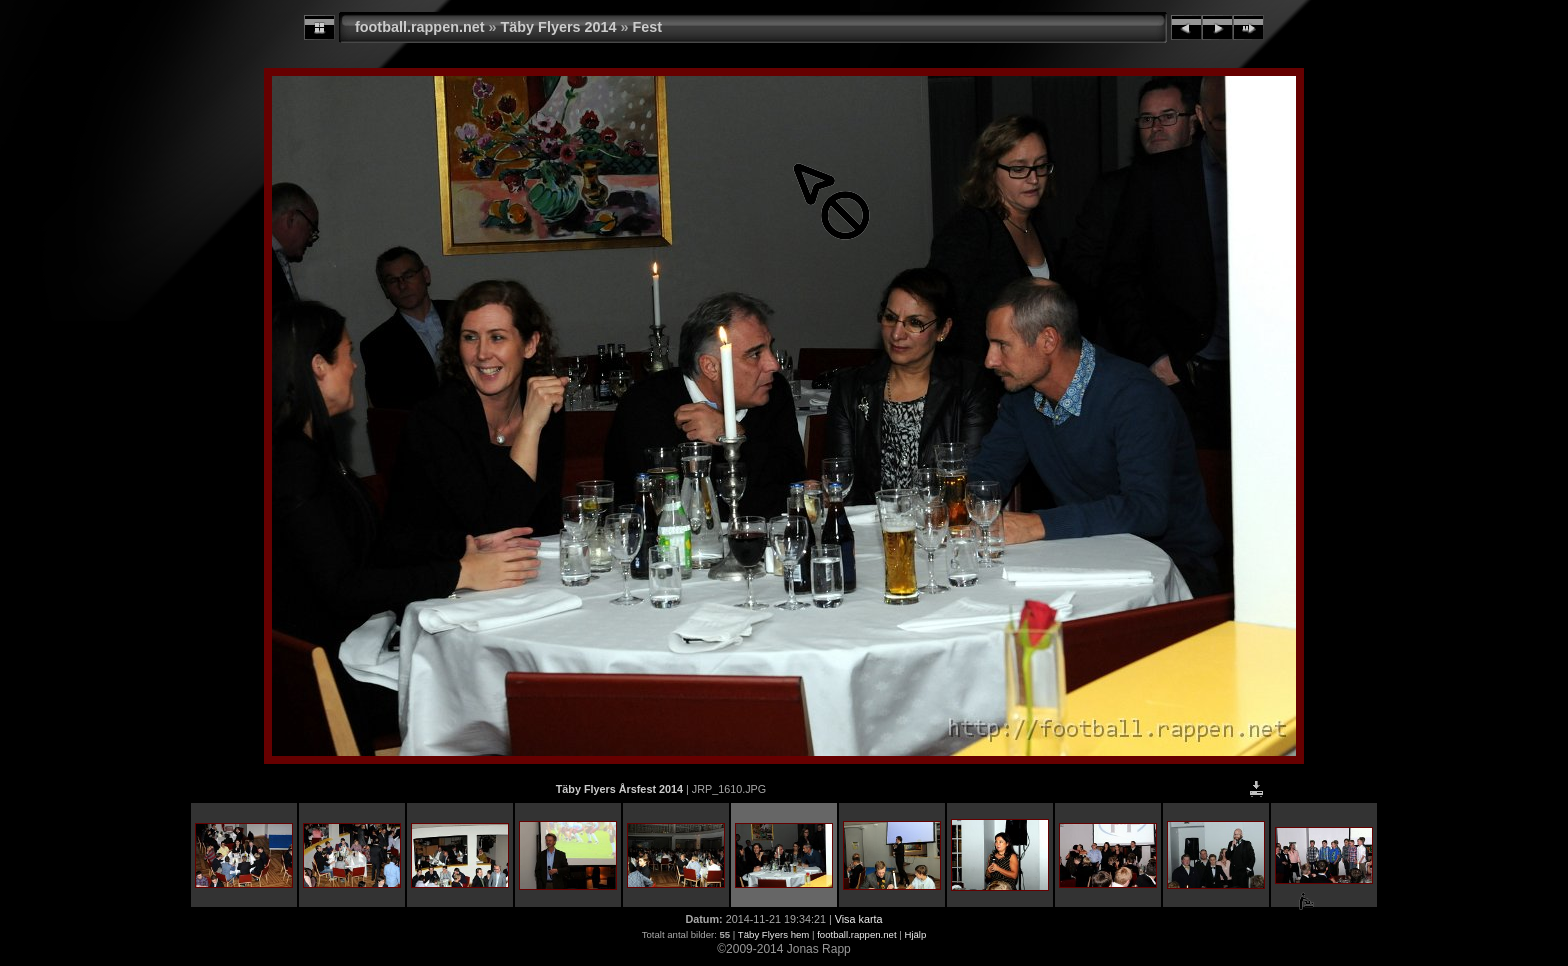  I want to click on cursor interaction disabled, so click(831, 201).